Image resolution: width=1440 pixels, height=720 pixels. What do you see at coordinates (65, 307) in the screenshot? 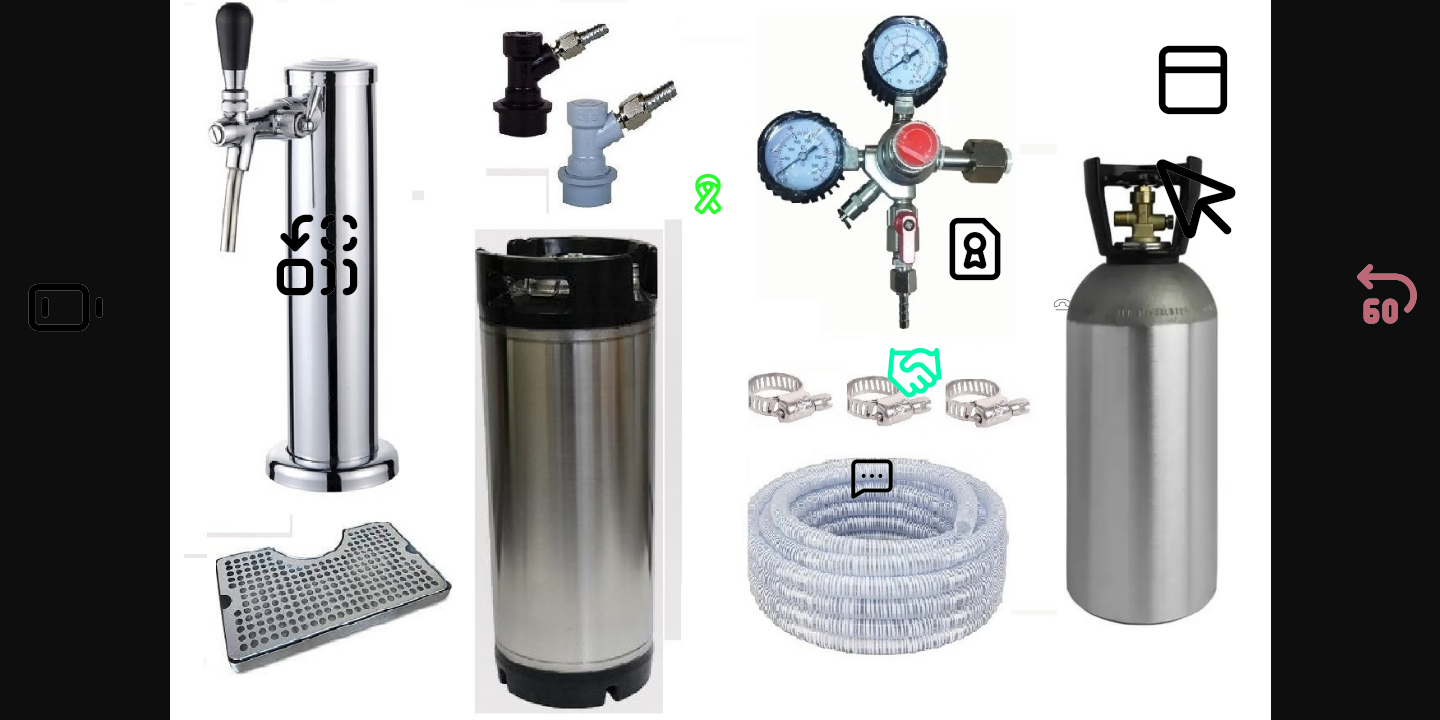
I see `indicates low battery level` at bounding box center [65, 307].